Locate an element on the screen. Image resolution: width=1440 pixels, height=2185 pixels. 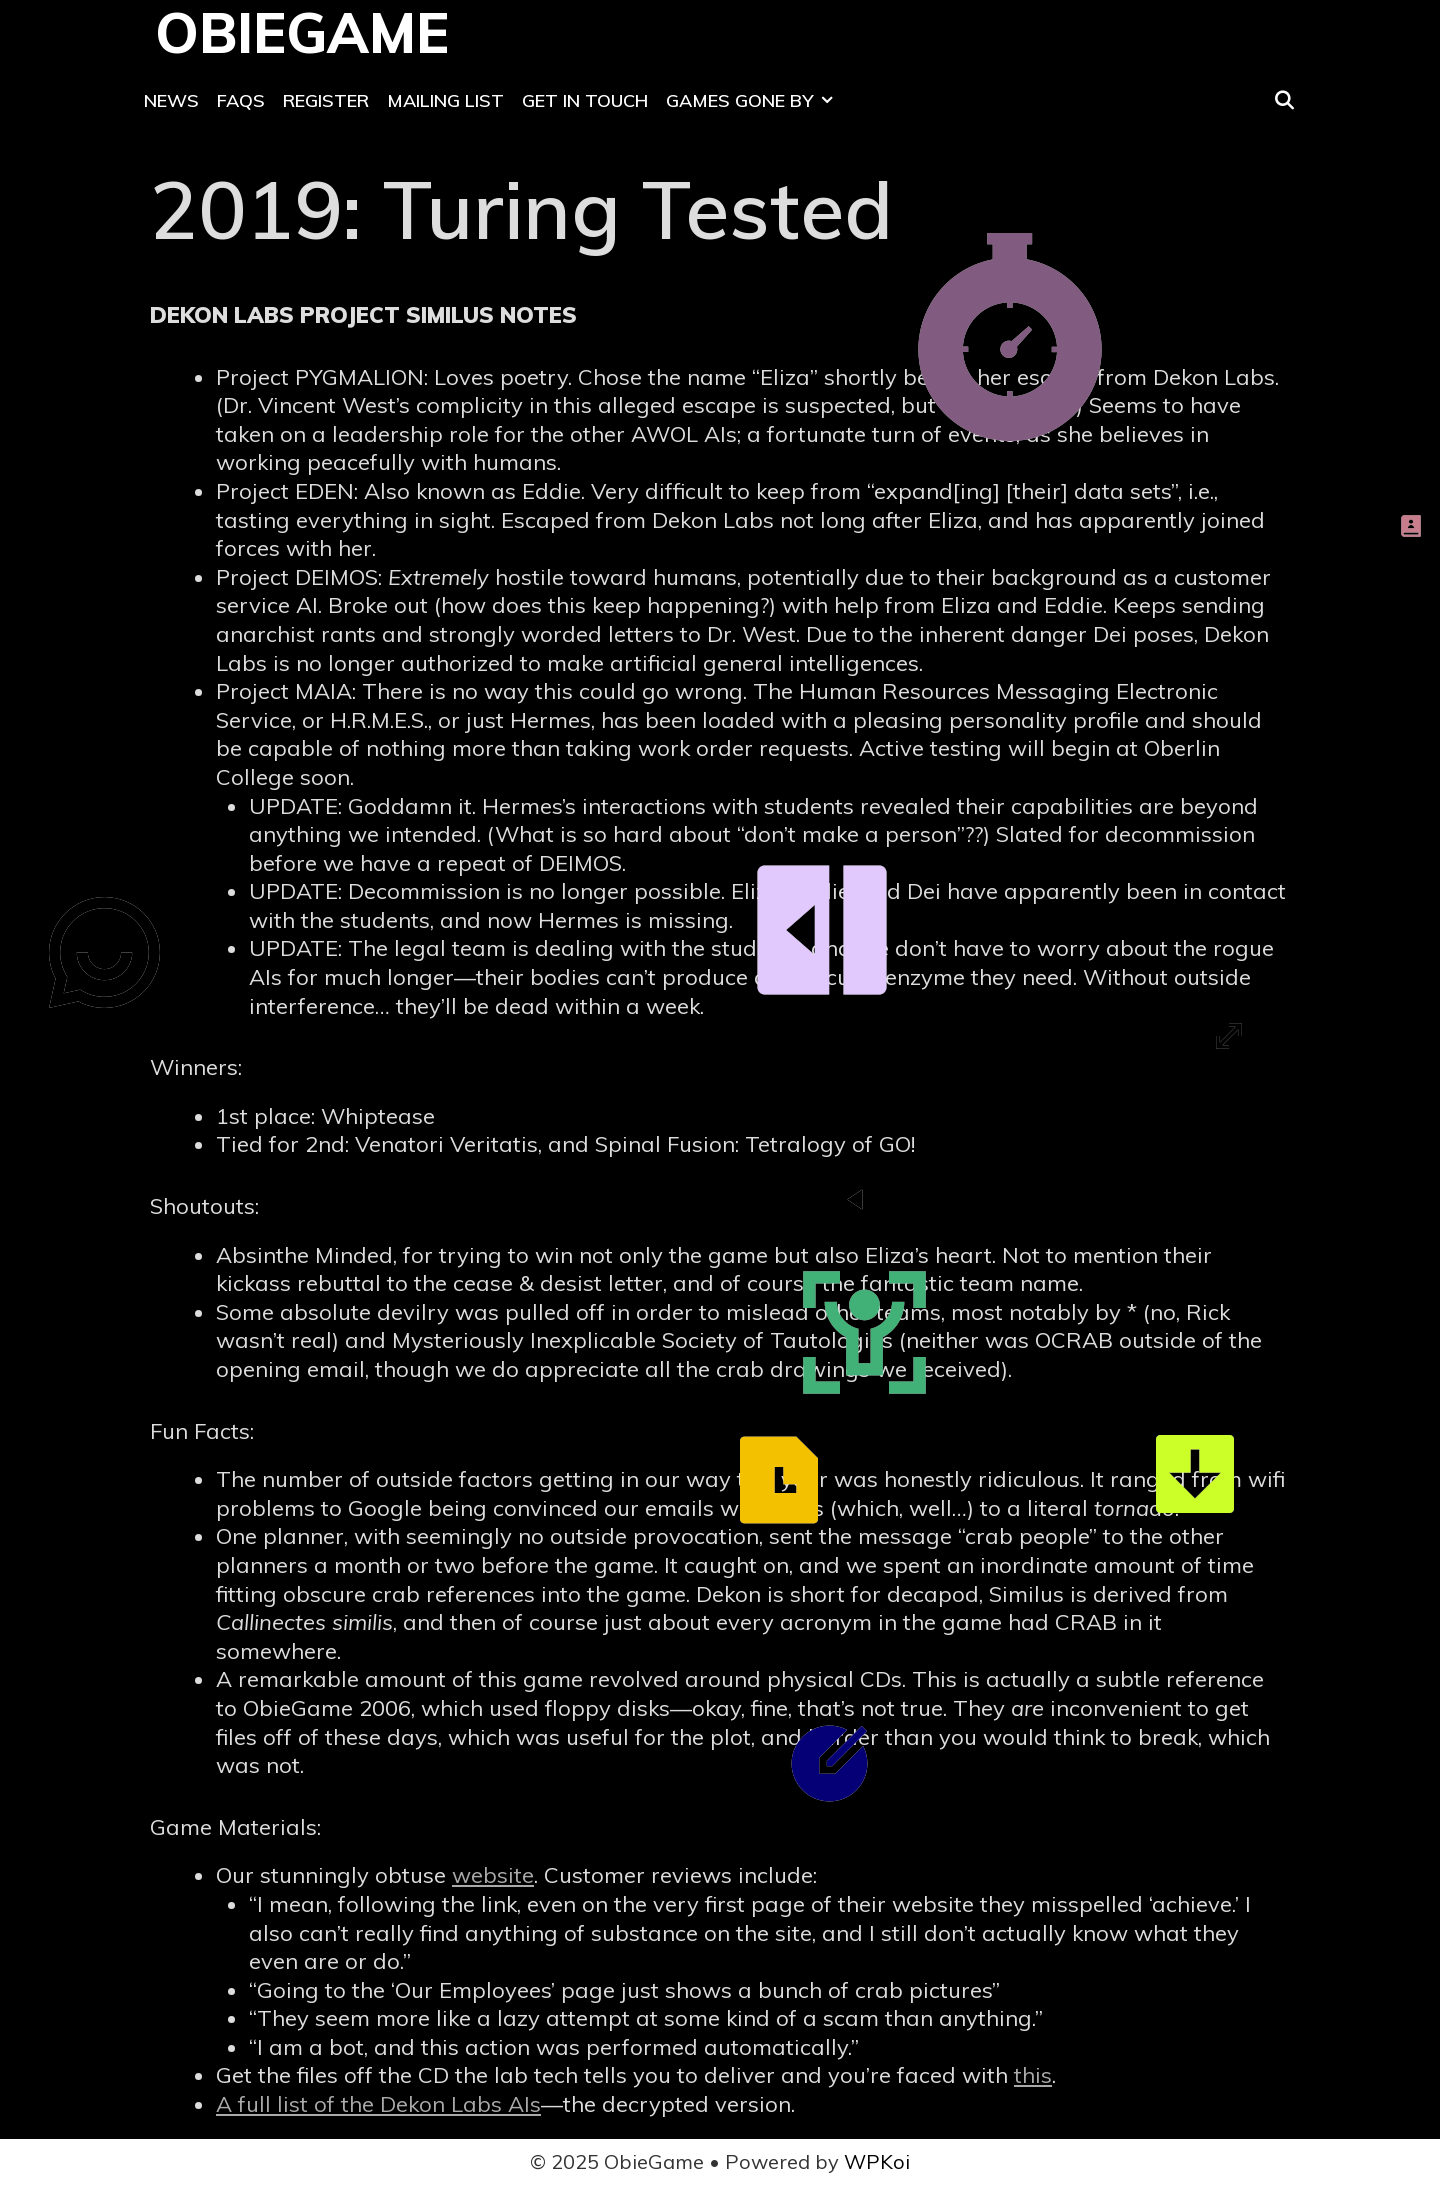
view file version history is located at coordinates (779, 1480).